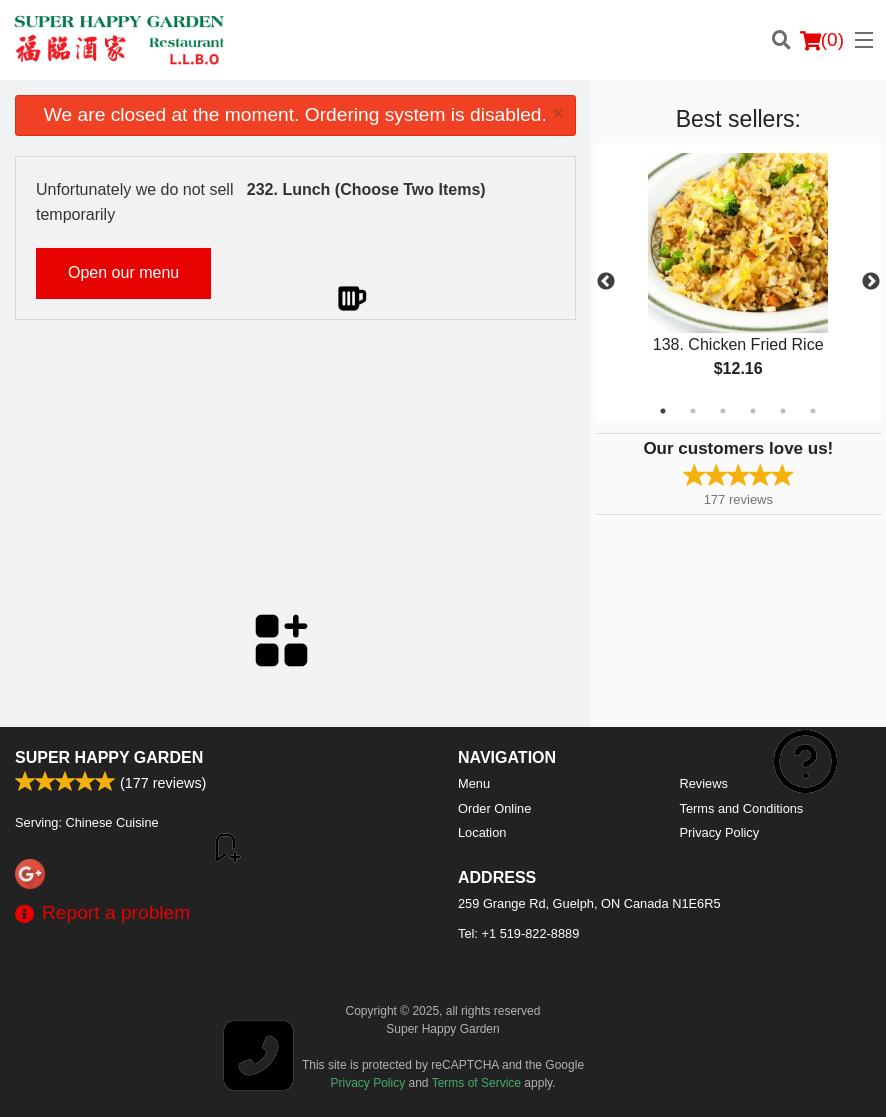  Describe the element at coordinates (350, 298) in the screenshot. I see `browse nearby bars or pubs` at that location.